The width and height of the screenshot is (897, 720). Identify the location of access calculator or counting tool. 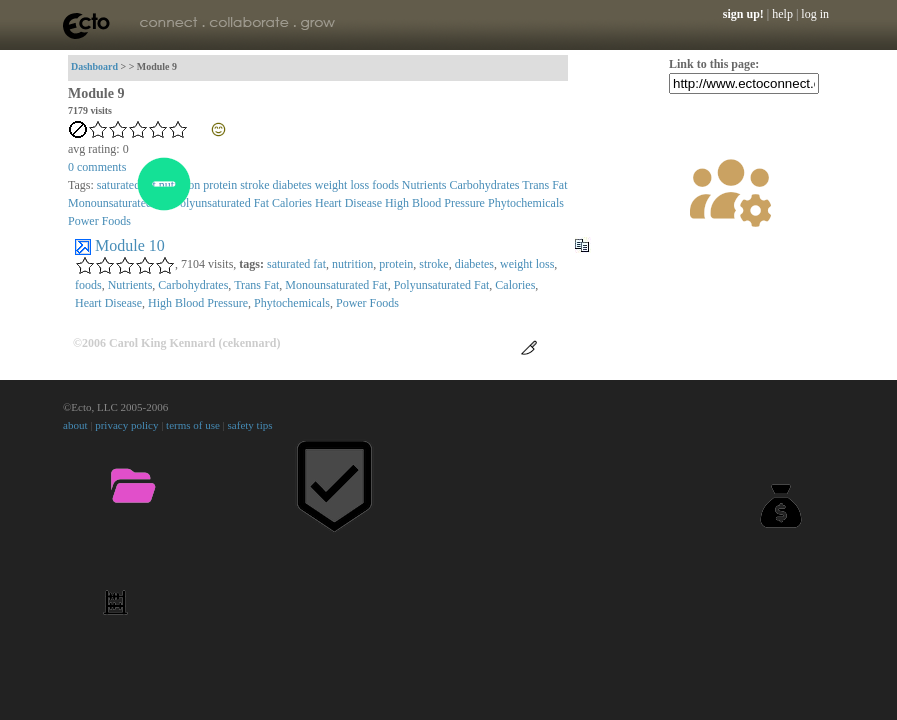
(115, 602).